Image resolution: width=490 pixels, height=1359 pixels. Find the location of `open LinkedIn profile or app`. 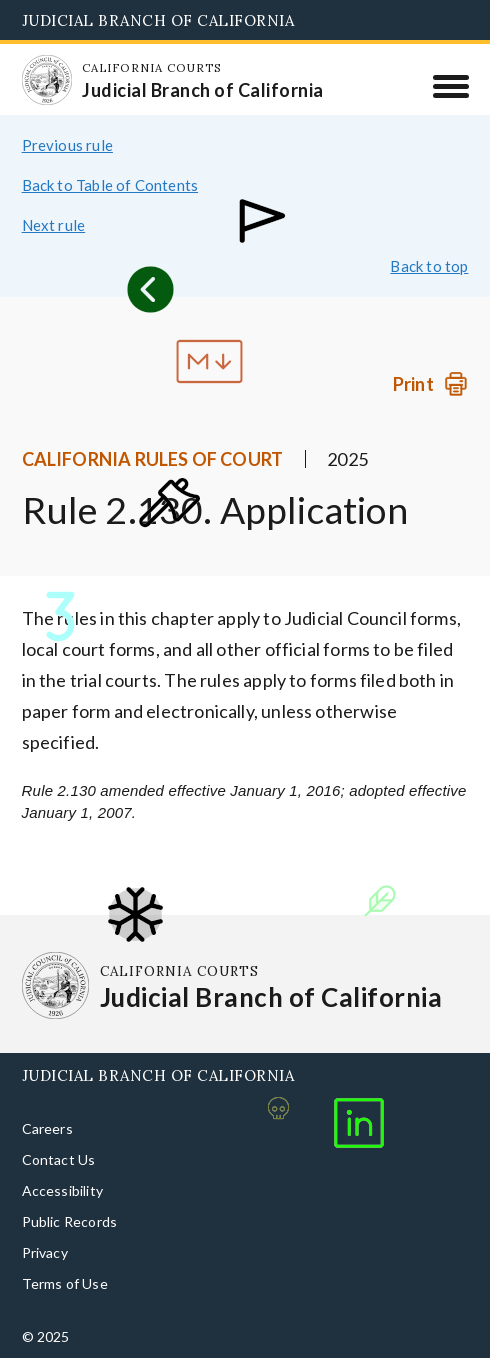

open LinkedIn profile or app is located at coordinates (359, 1123).